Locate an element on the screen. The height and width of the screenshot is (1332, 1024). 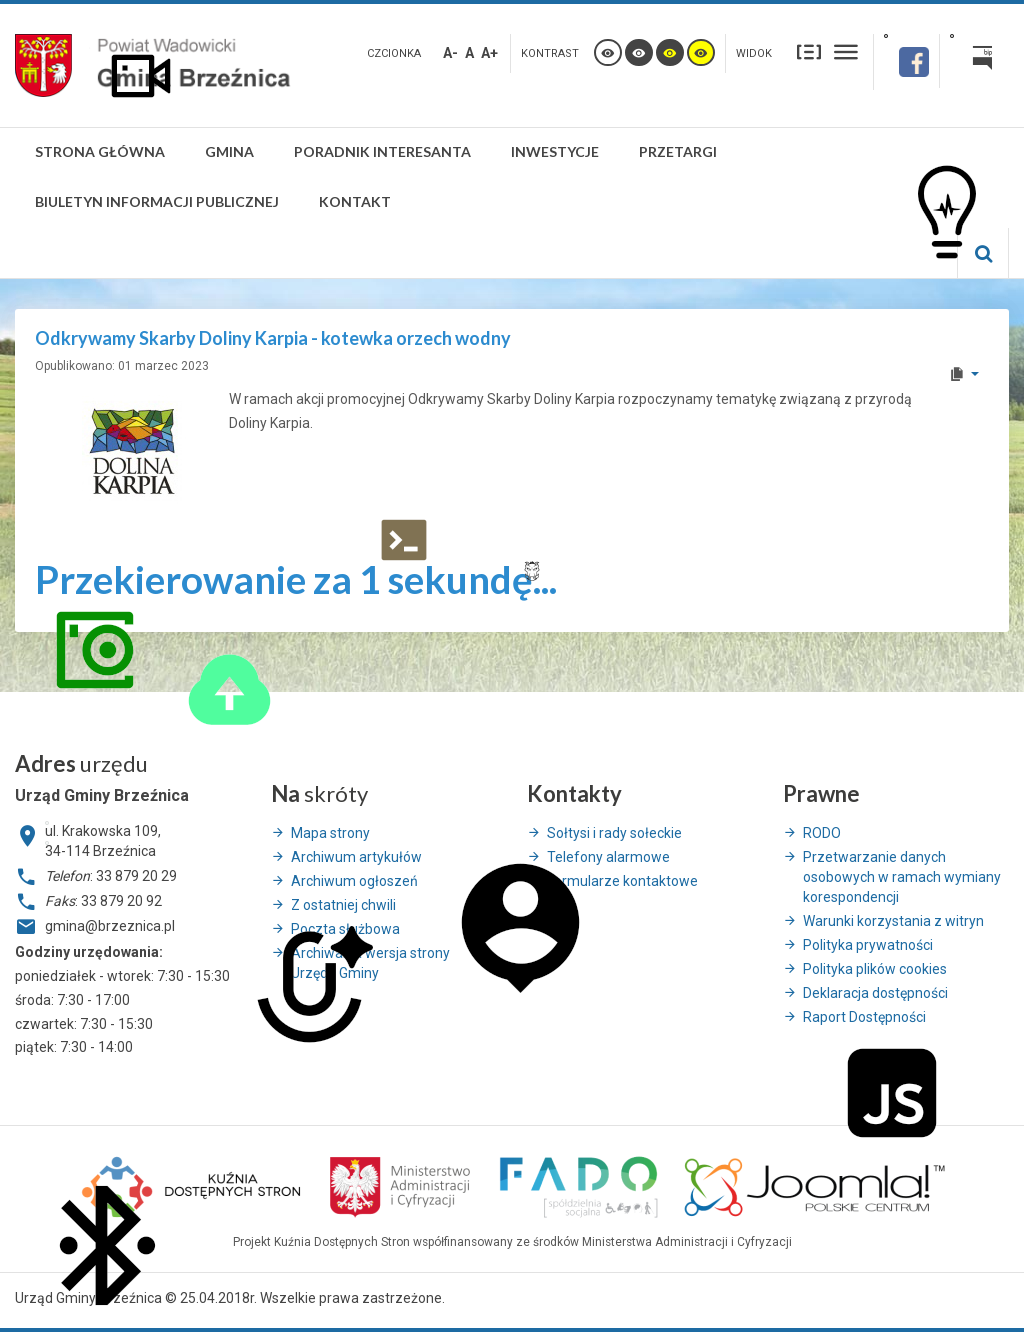
open terminal or command line interface is located at coordinates (404, 540).